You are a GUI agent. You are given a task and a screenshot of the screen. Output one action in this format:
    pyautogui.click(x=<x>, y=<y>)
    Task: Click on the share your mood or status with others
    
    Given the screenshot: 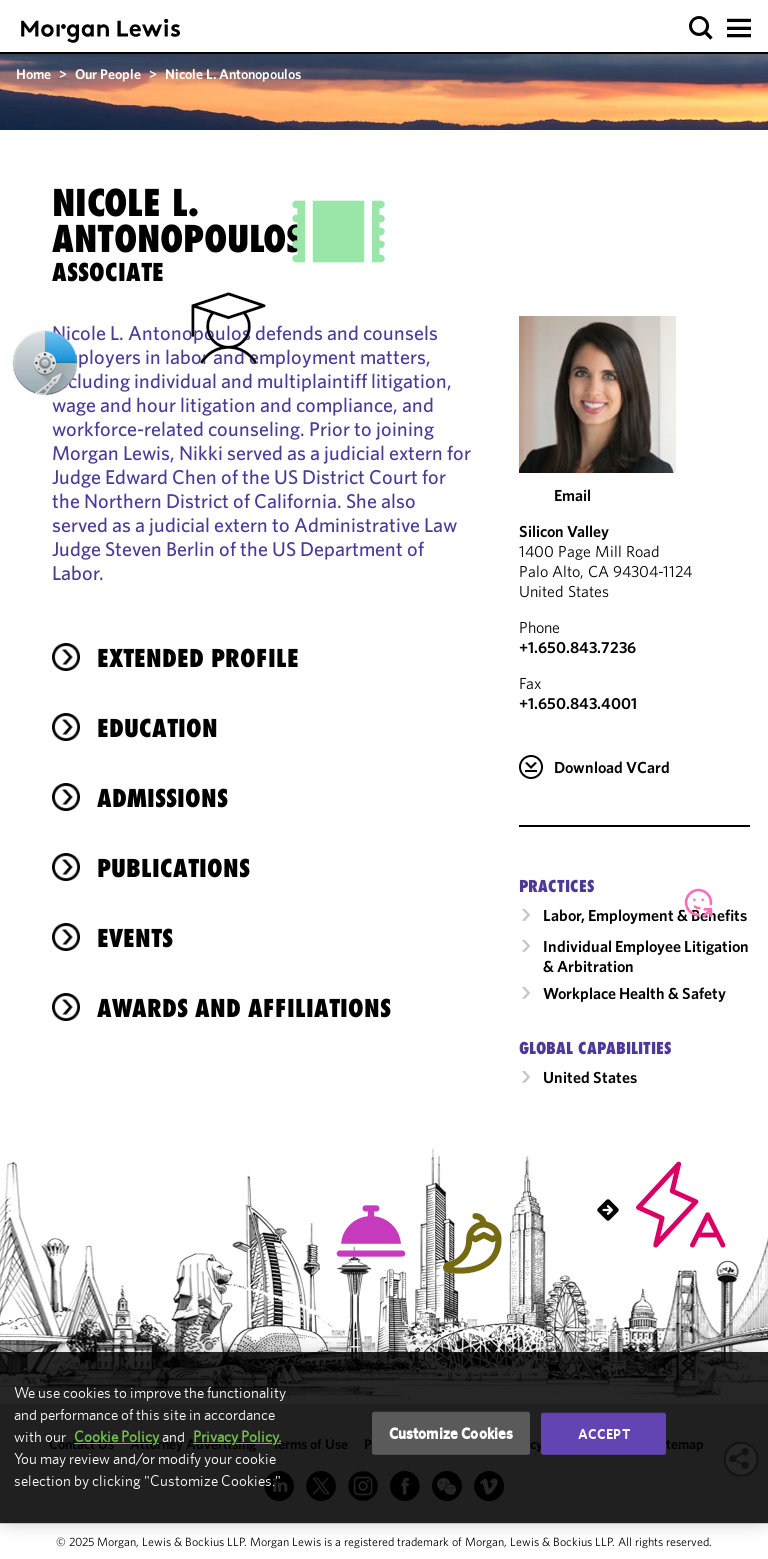 What is the action you would take?
    pyautogui.click(x=698, y=902)
    